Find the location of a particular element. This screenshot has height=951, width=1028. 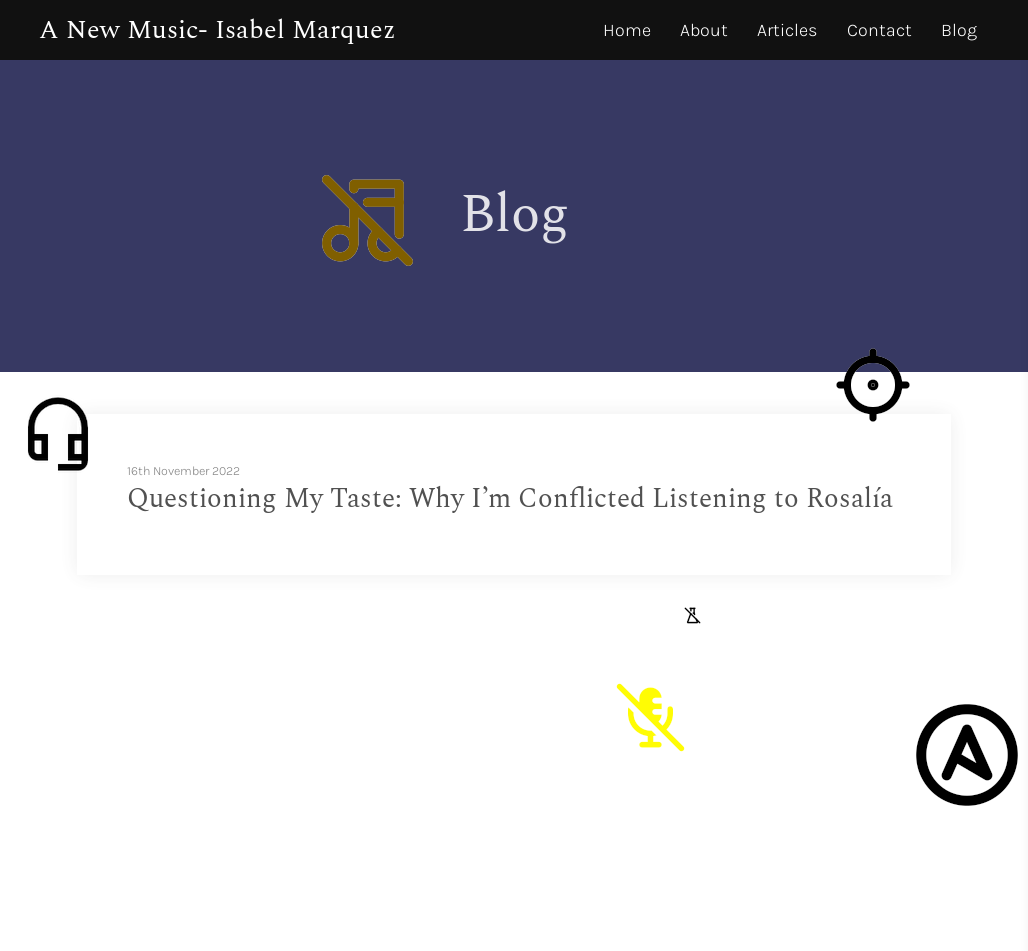

mute or disable music playback is located at coordinates (367, 220).